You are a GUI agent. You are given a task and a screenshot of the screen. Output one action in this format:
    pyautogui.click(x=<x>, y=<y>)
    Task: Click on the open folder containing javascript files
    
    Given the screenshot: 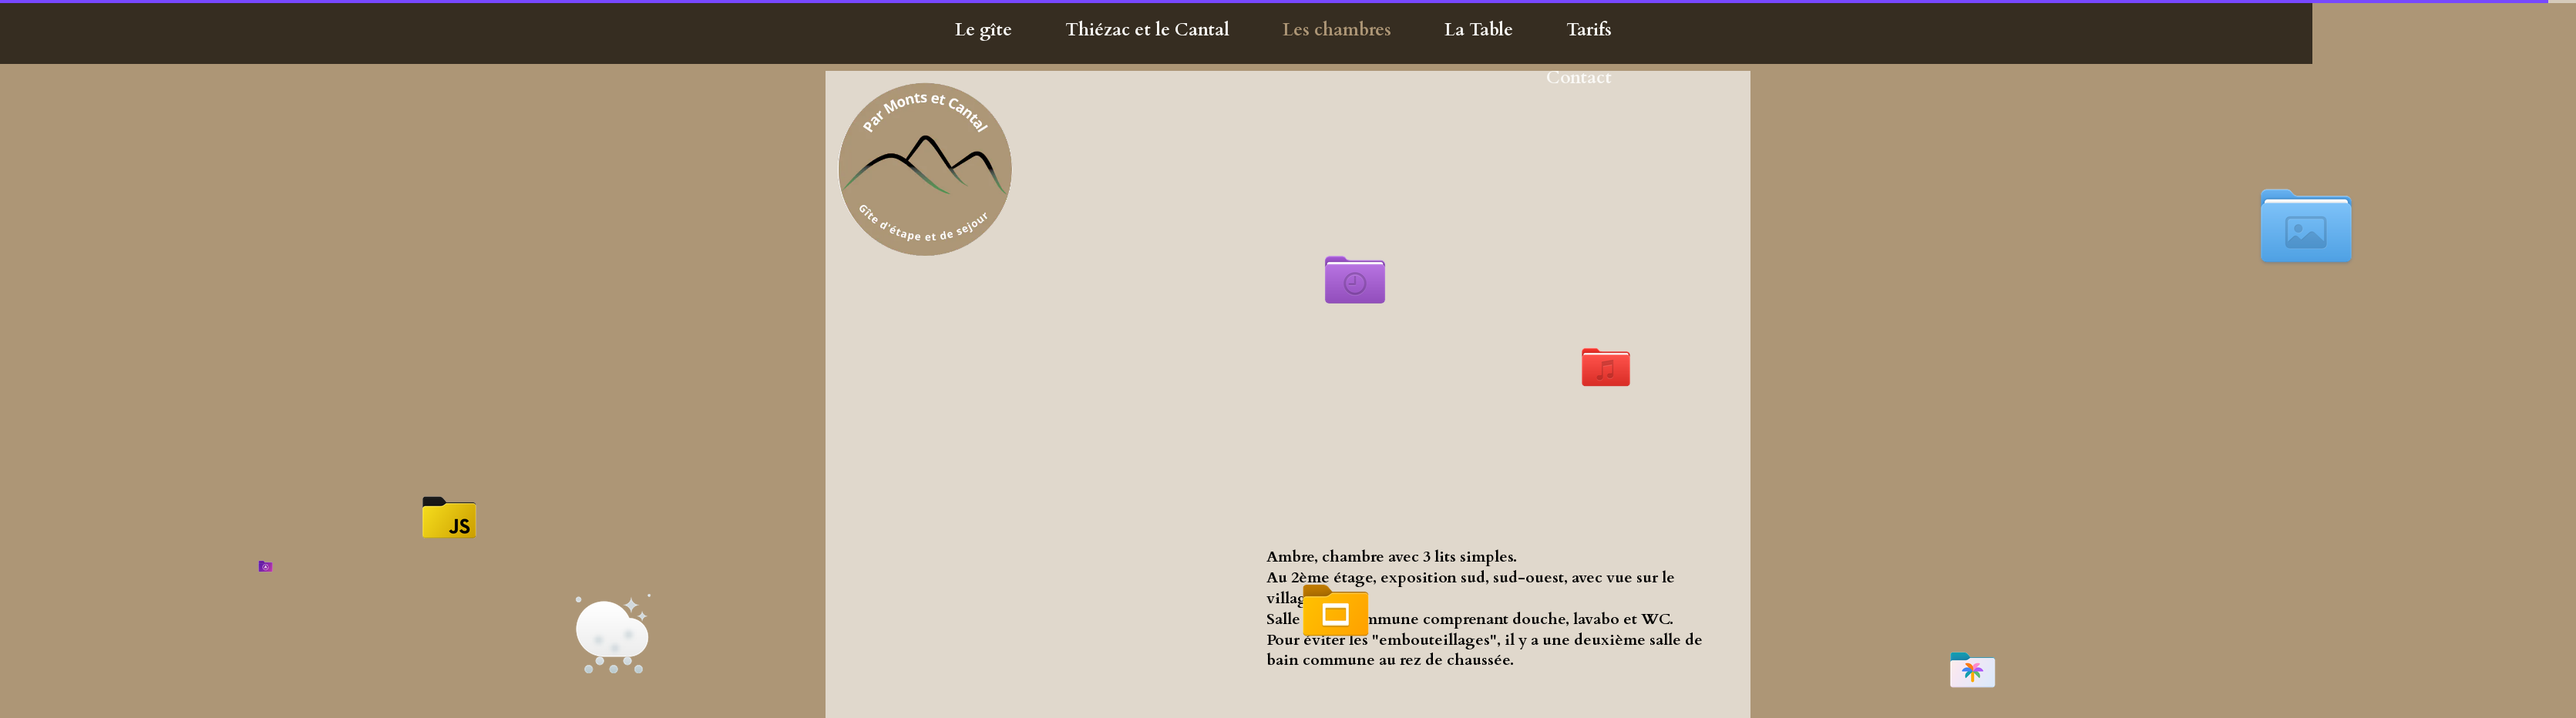 What is the action you would take?
    pyautogui.click(x=449, y=518)
    